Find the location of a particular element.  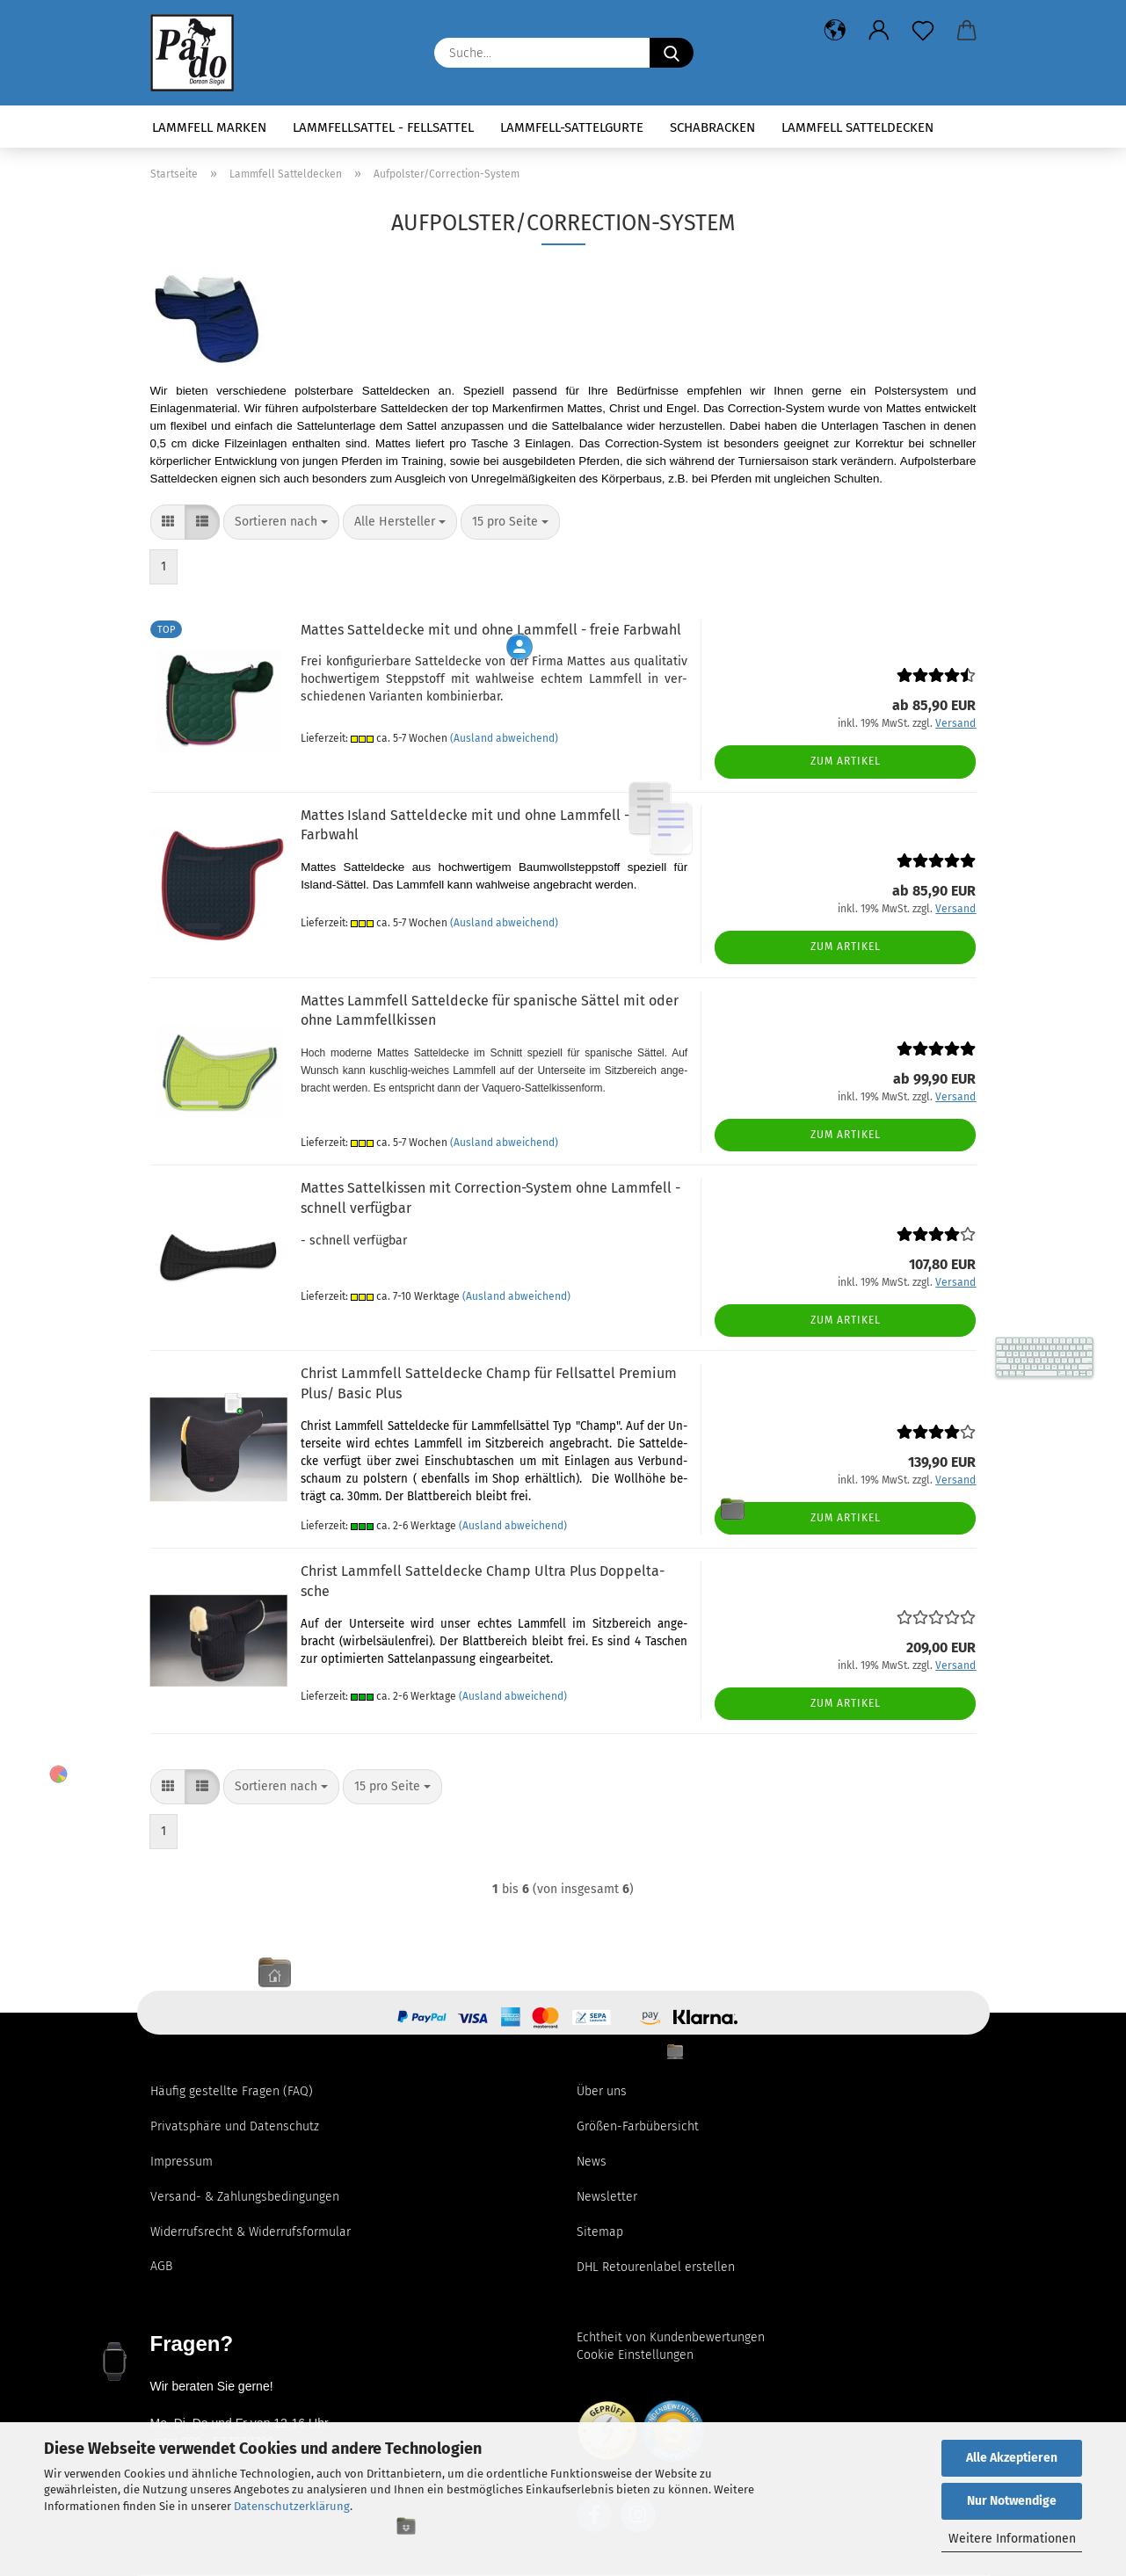

open disk usage analyzer is located at coordinates (58, 1774).